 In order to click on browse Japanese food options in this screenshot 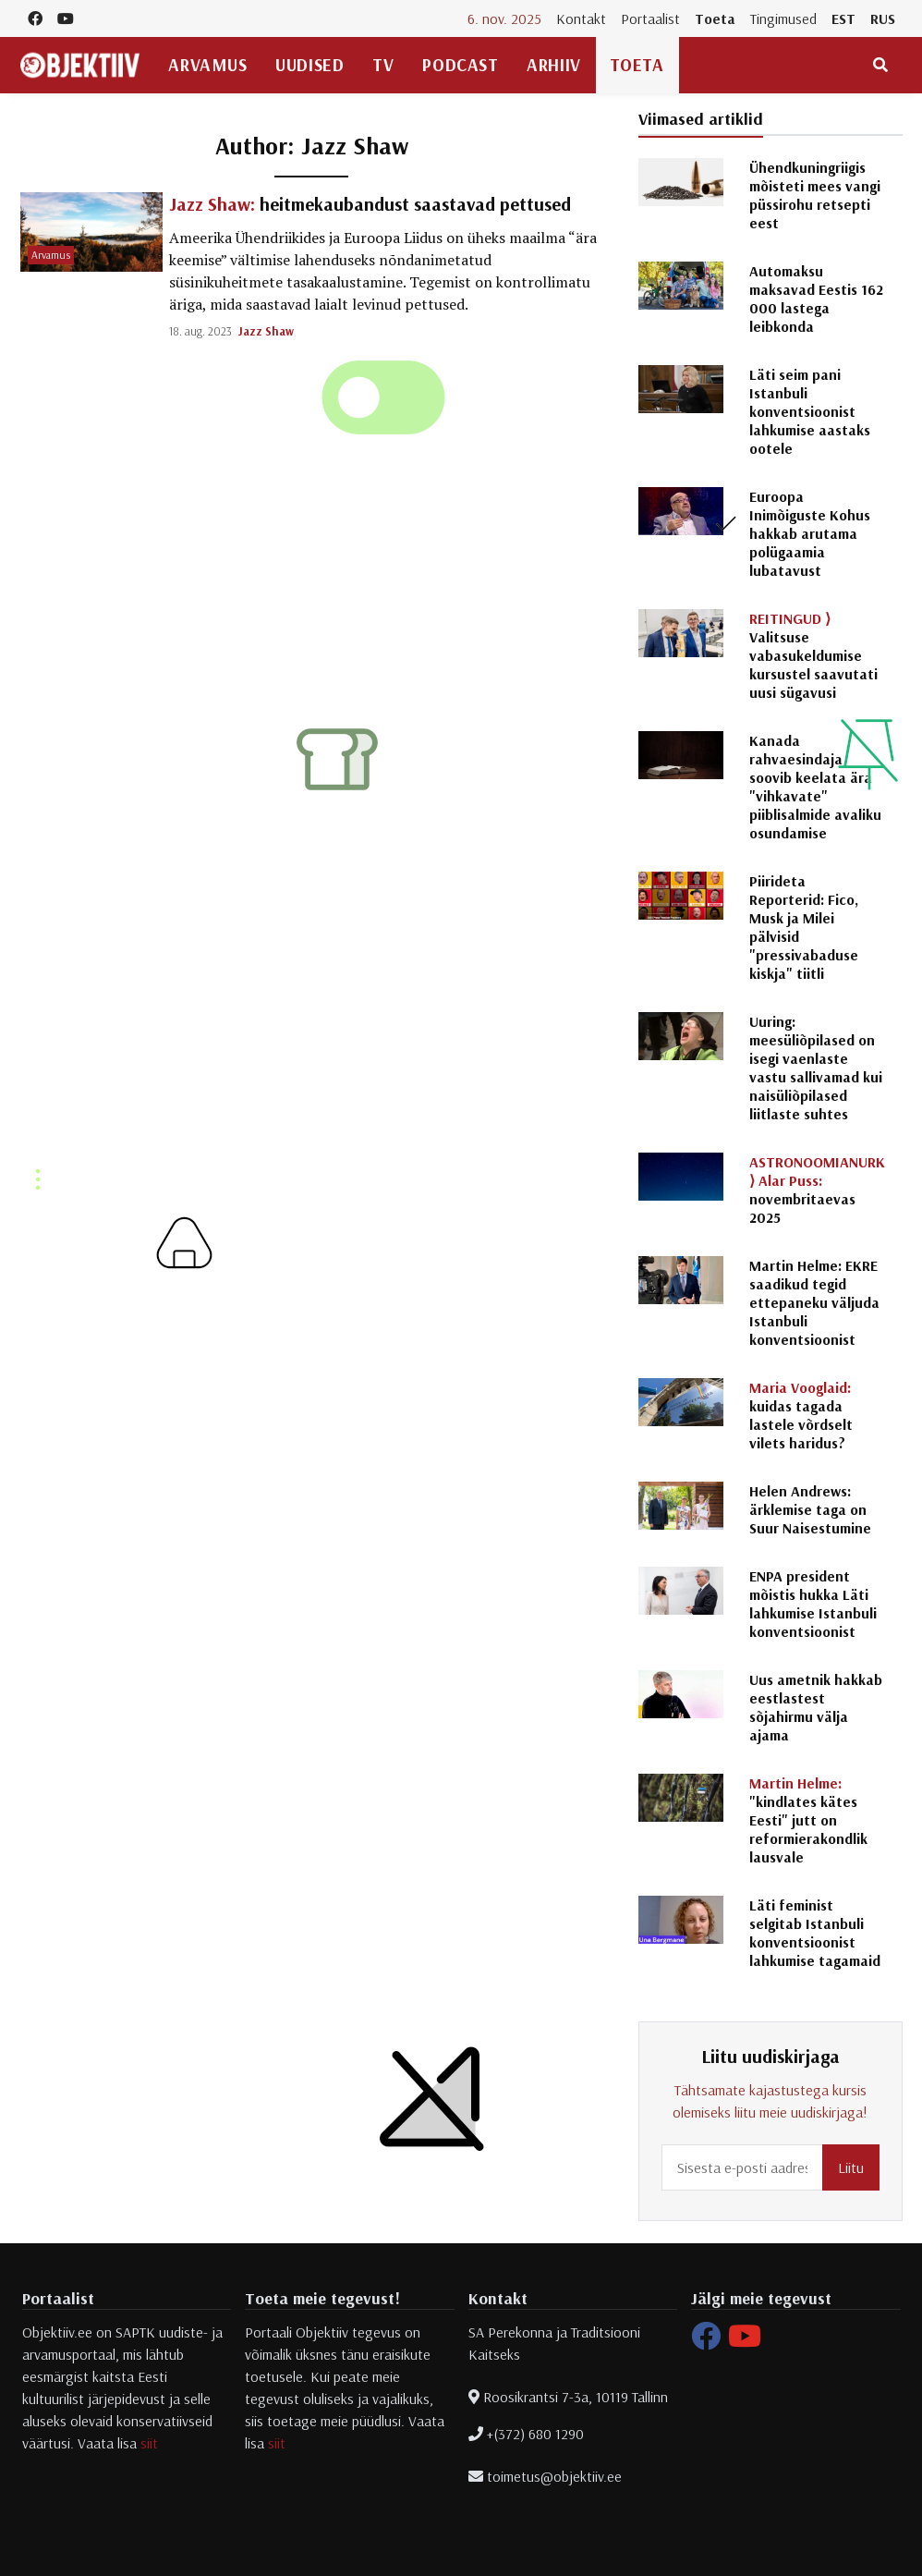, I will do `click(184, 1242)`.